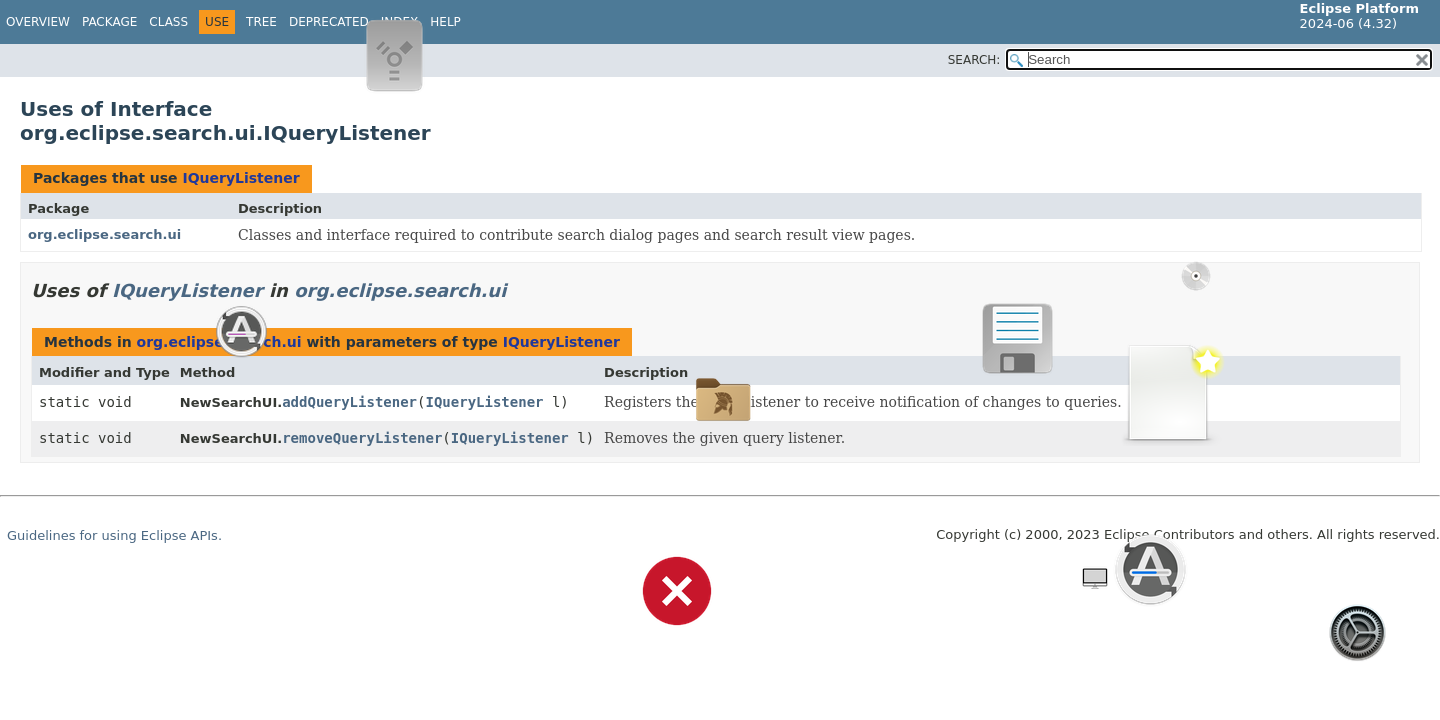 Image resolution: width=1440 pixels, height=720 pixels. What do you see at coordinates (677, 591) in the screenshot?
I see `close the current window or dialog` at bounding box center [677, 591].